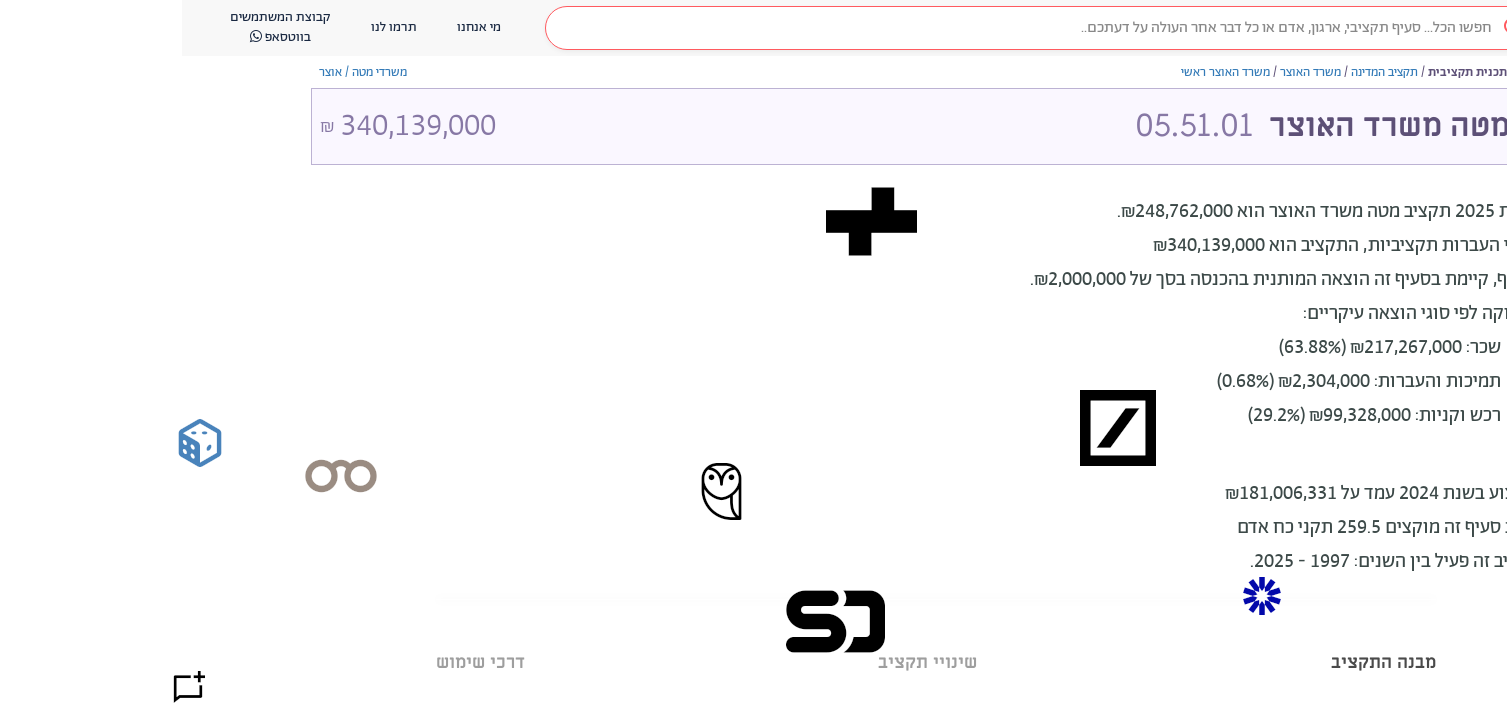 The height and width of the screenshot is (720, 1507). What do you see at coordinates (835, 621) in the screenshot?
I see `open speakerdeck profile or presentations` at bounding box center [835, 621].